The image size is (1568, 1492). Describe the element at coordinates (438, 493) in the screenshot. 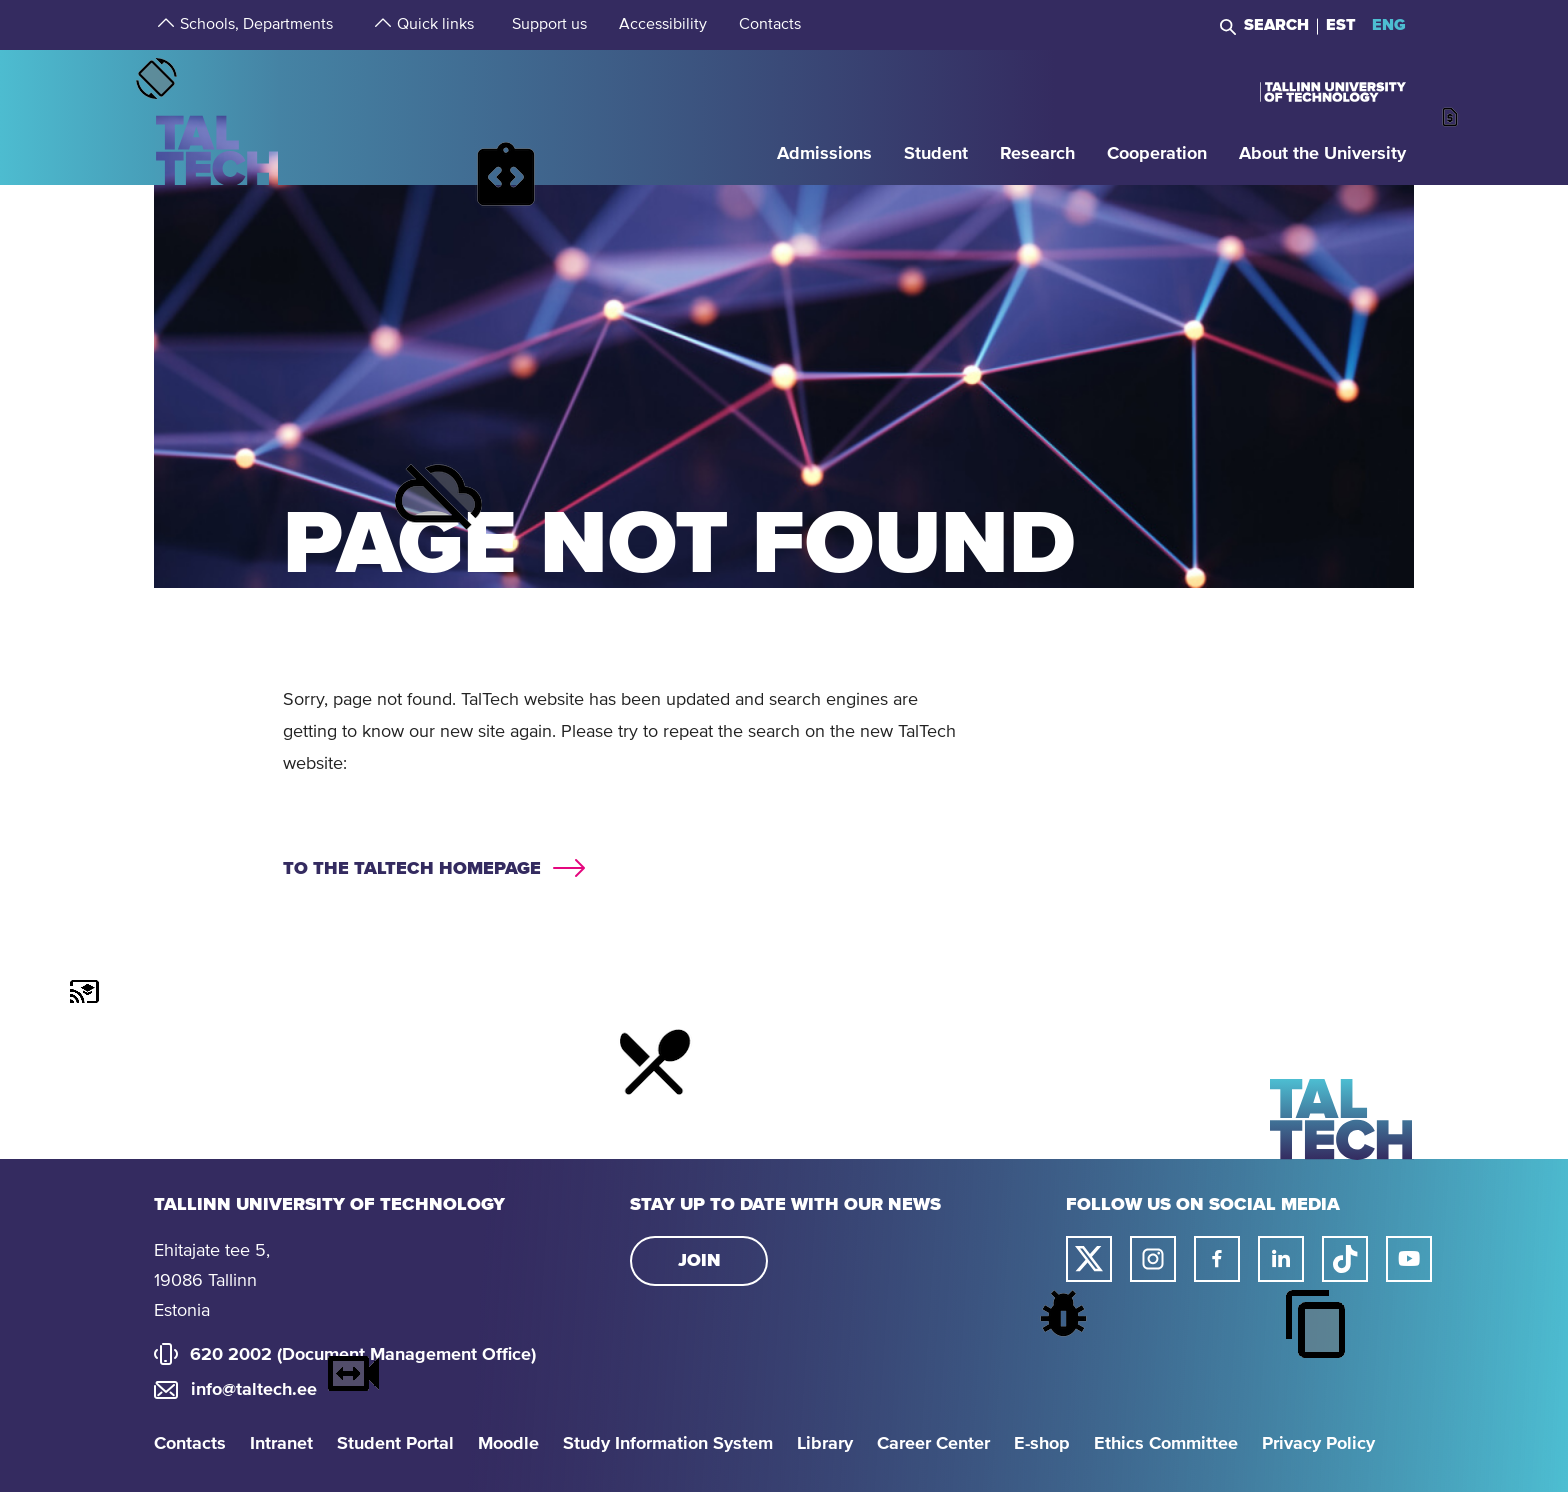

I see `indicates no cloud connection available` at that location.